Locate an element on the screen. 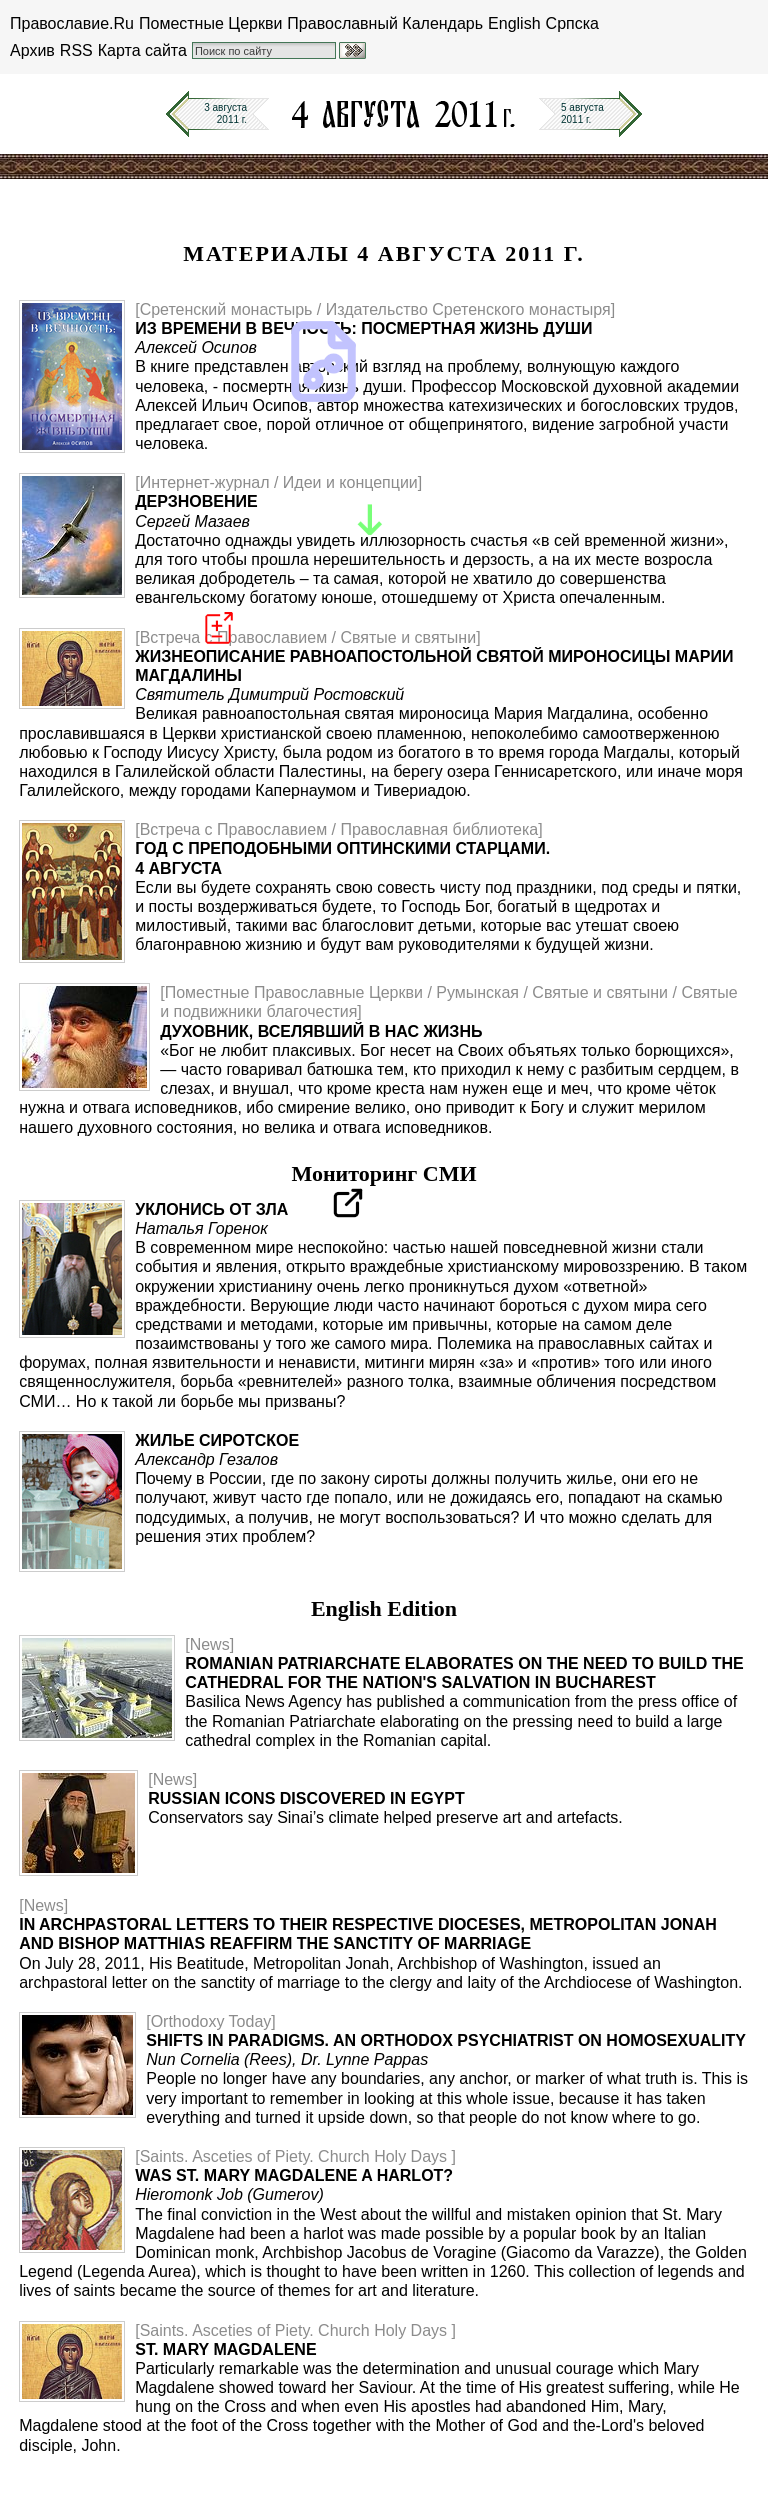 The height and width of the screenshot is (2515, 768). go to active editing session is located at coordinates (218, 629).